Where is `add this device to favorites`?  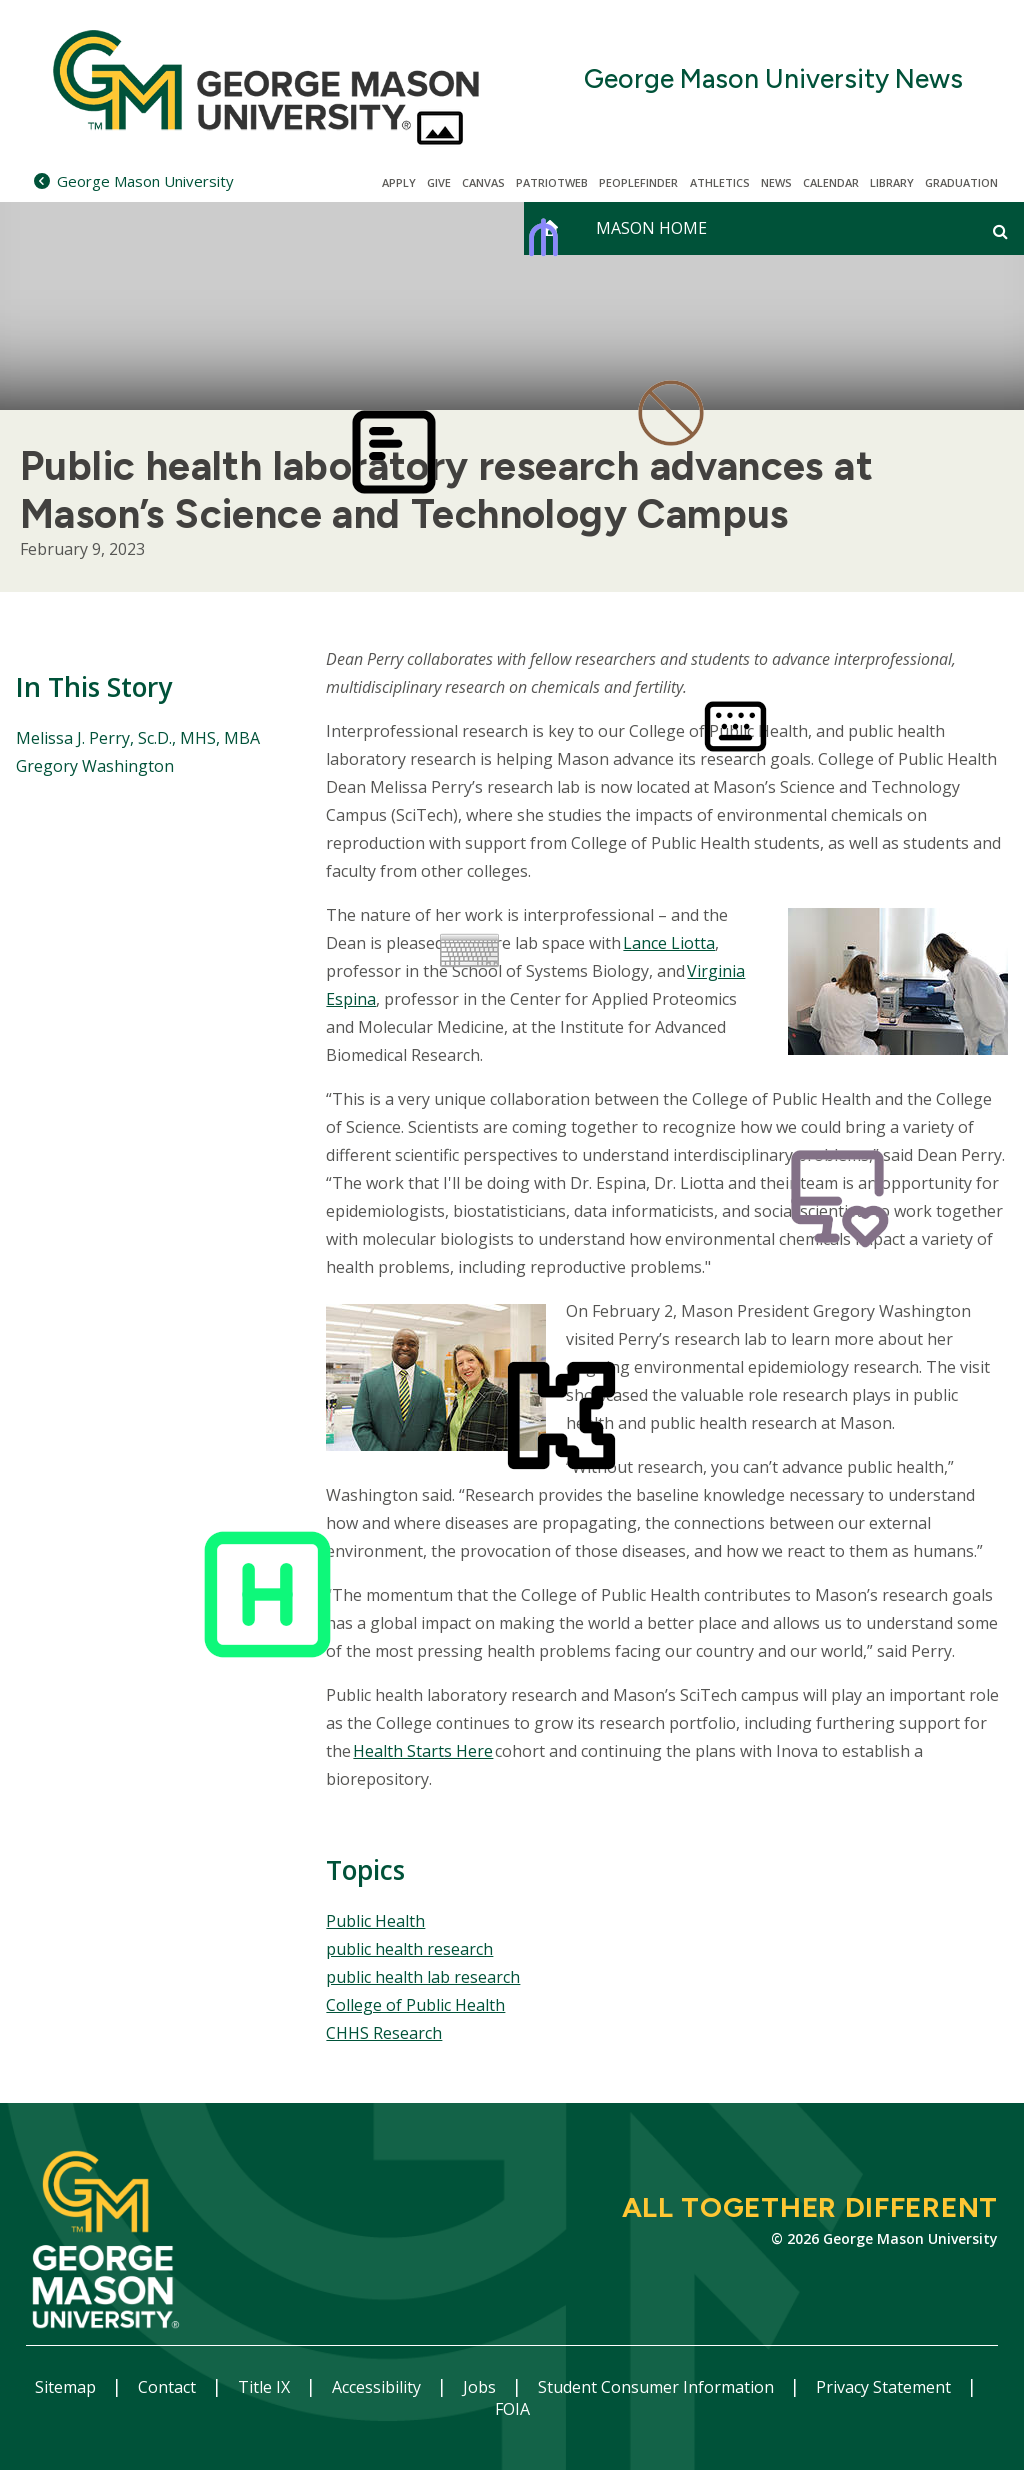 add this device to favorites is located at coordinates (837, 1196).